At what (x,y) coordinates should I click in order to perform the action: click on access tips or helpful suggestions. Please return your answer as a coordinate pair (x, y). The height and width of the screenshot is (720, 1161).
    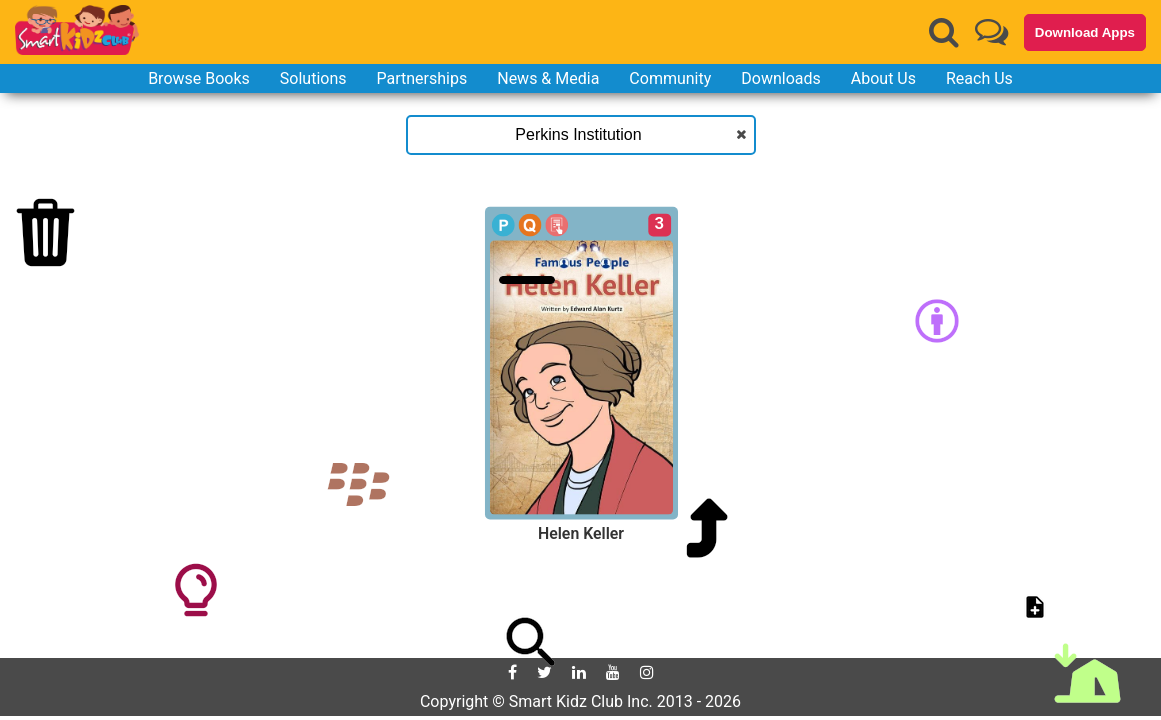
    Looking at the image, I should click on (196, 590).